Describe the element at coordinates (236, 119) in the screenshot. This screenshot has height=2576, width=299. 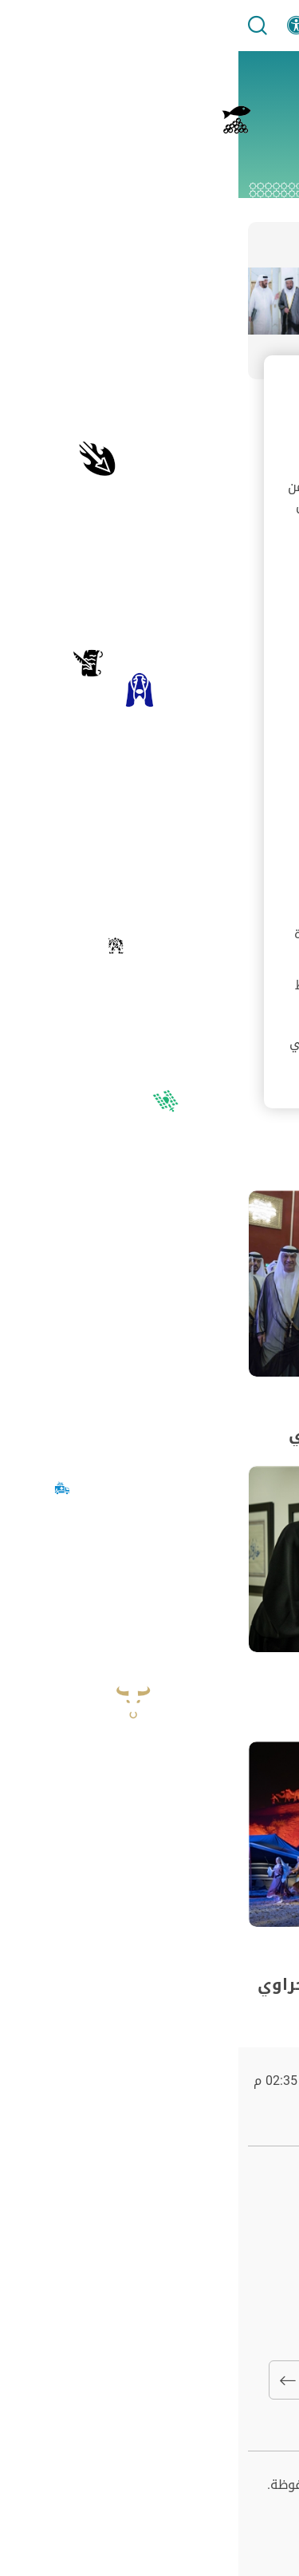
I see `fish eggs or roe item in a game inventory` at that location.